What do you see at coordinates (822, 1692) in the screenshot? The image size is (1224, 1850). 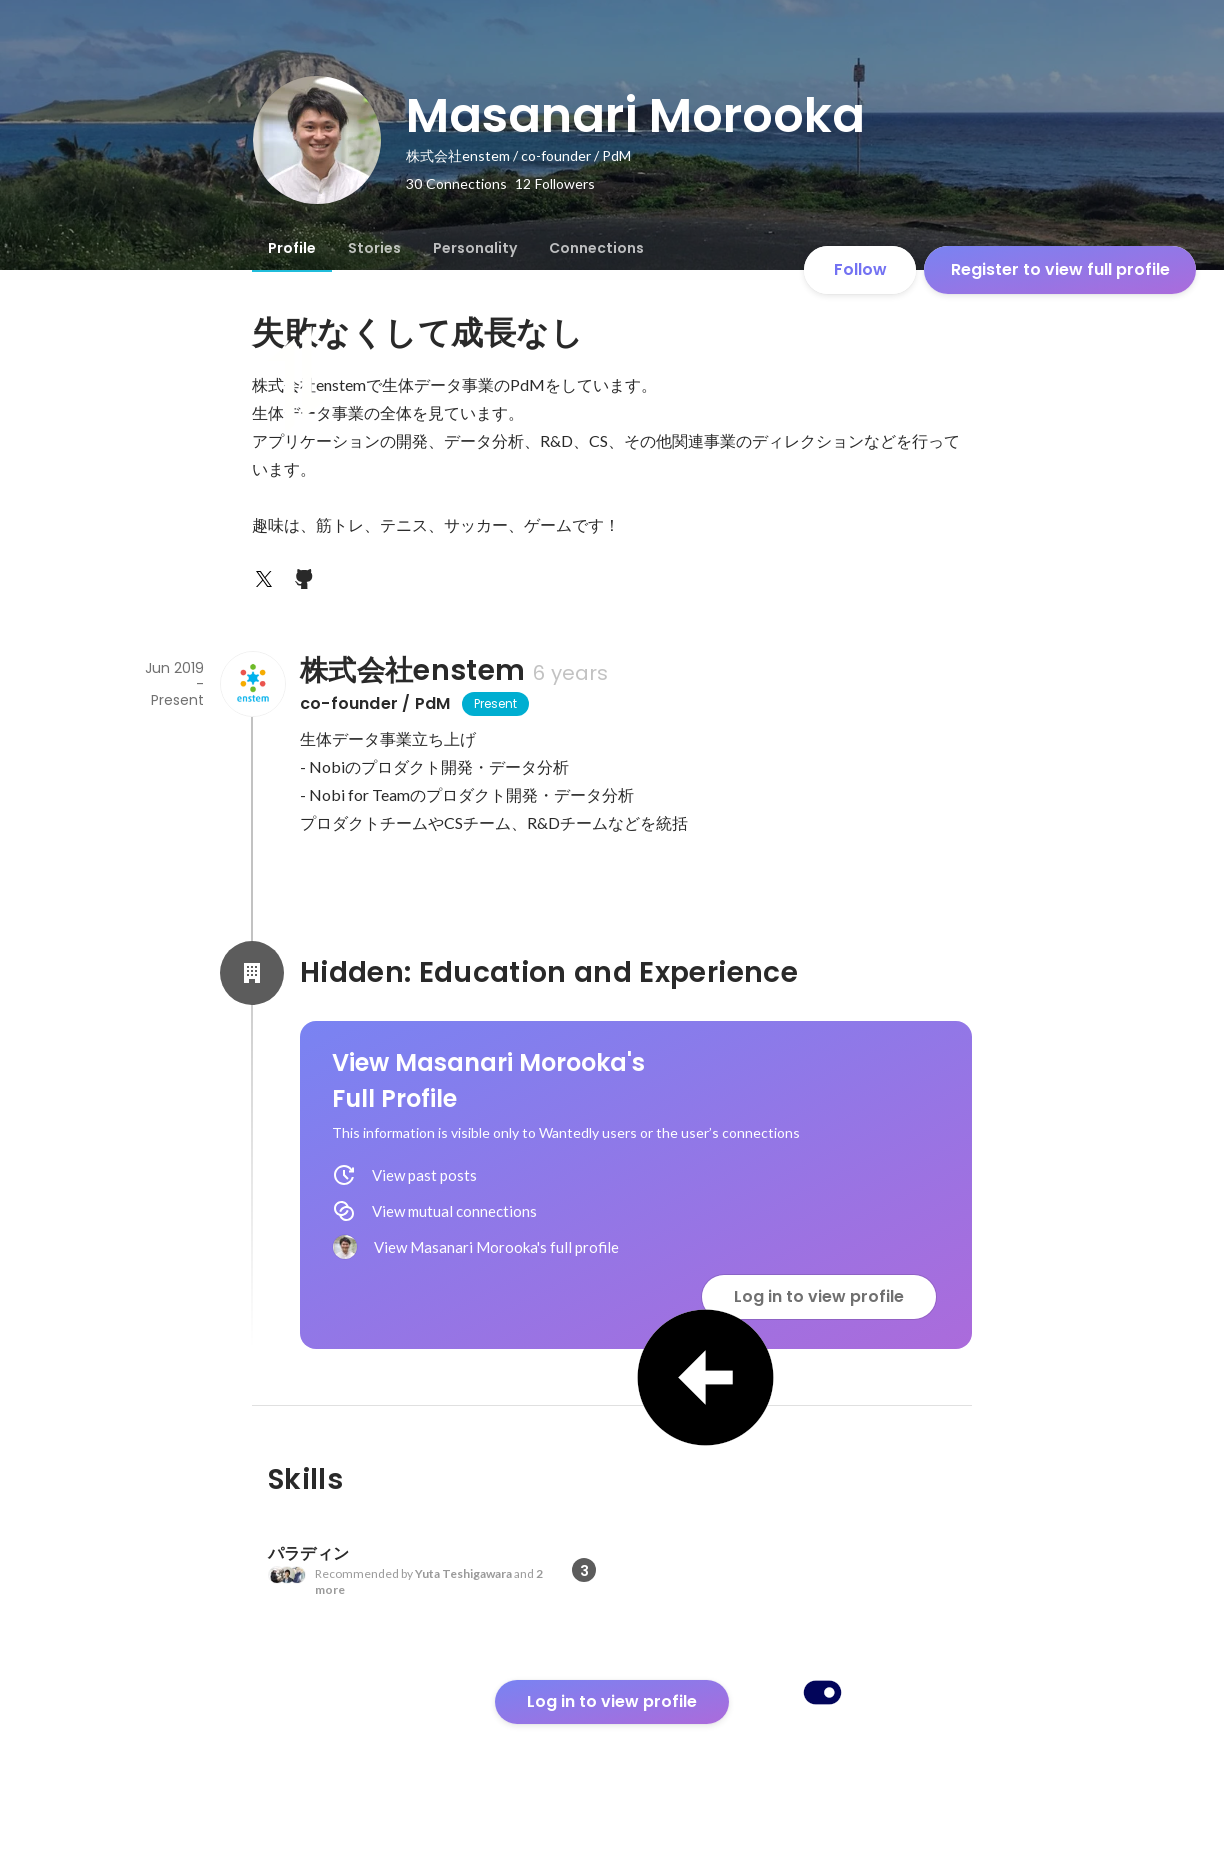 I see `toggle a setting on or off` at bounding box center [822, 1692].